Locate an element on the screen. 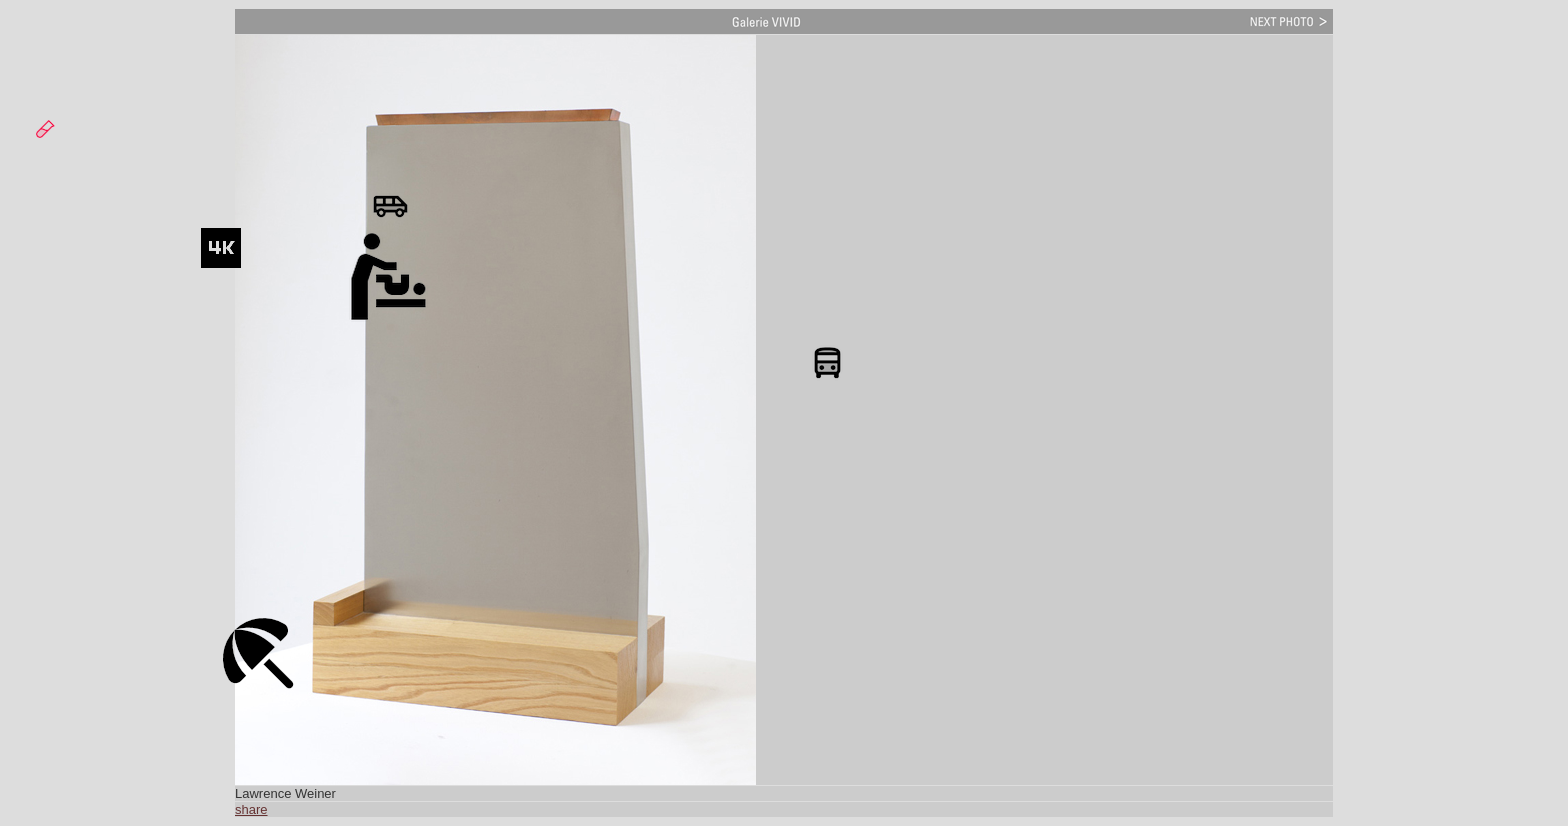 The height and width of the screenshot is (826, 1568). access lab or experimental features is located at coordinates (45, 129).